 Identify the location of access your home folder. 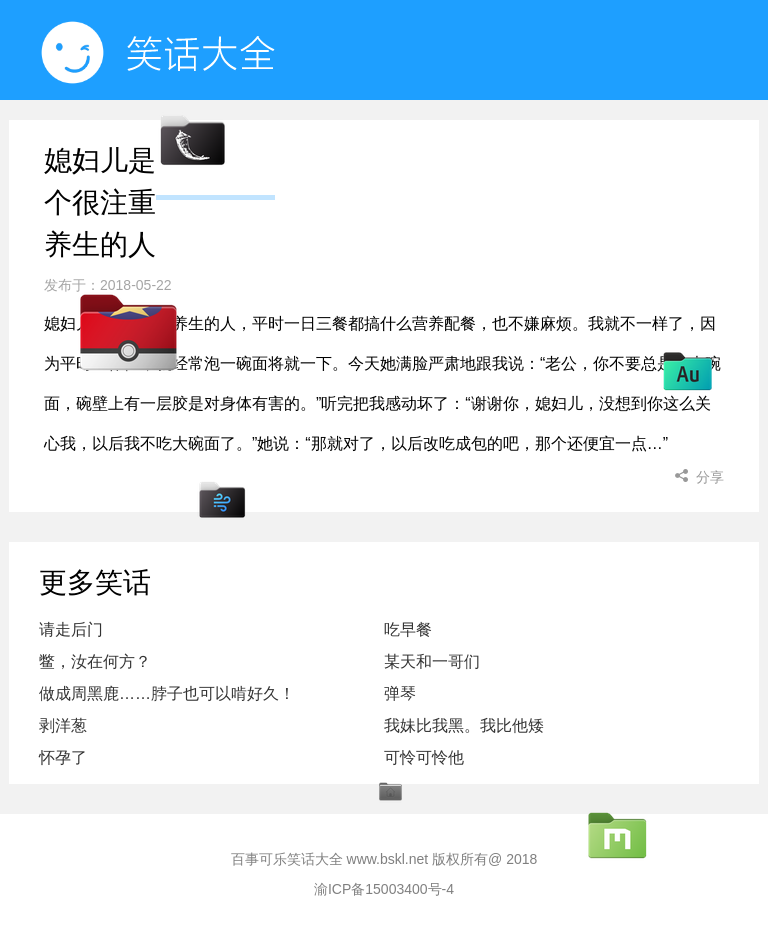
(390, 791).